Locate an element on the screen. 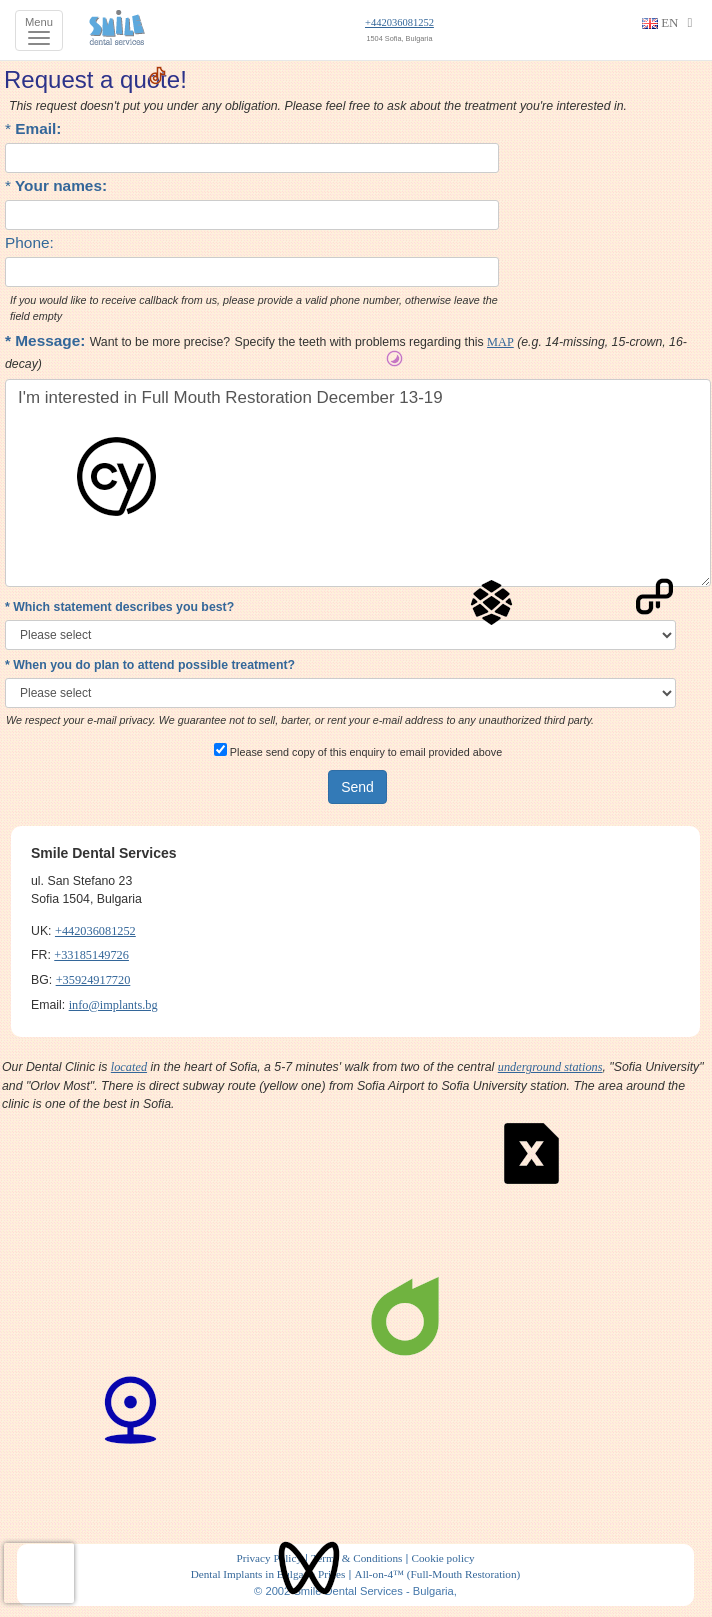 Image resolution: width=712 pixels, height=1617 pixels. RedwoodJS framework logo is located at coordinates (491, 602).